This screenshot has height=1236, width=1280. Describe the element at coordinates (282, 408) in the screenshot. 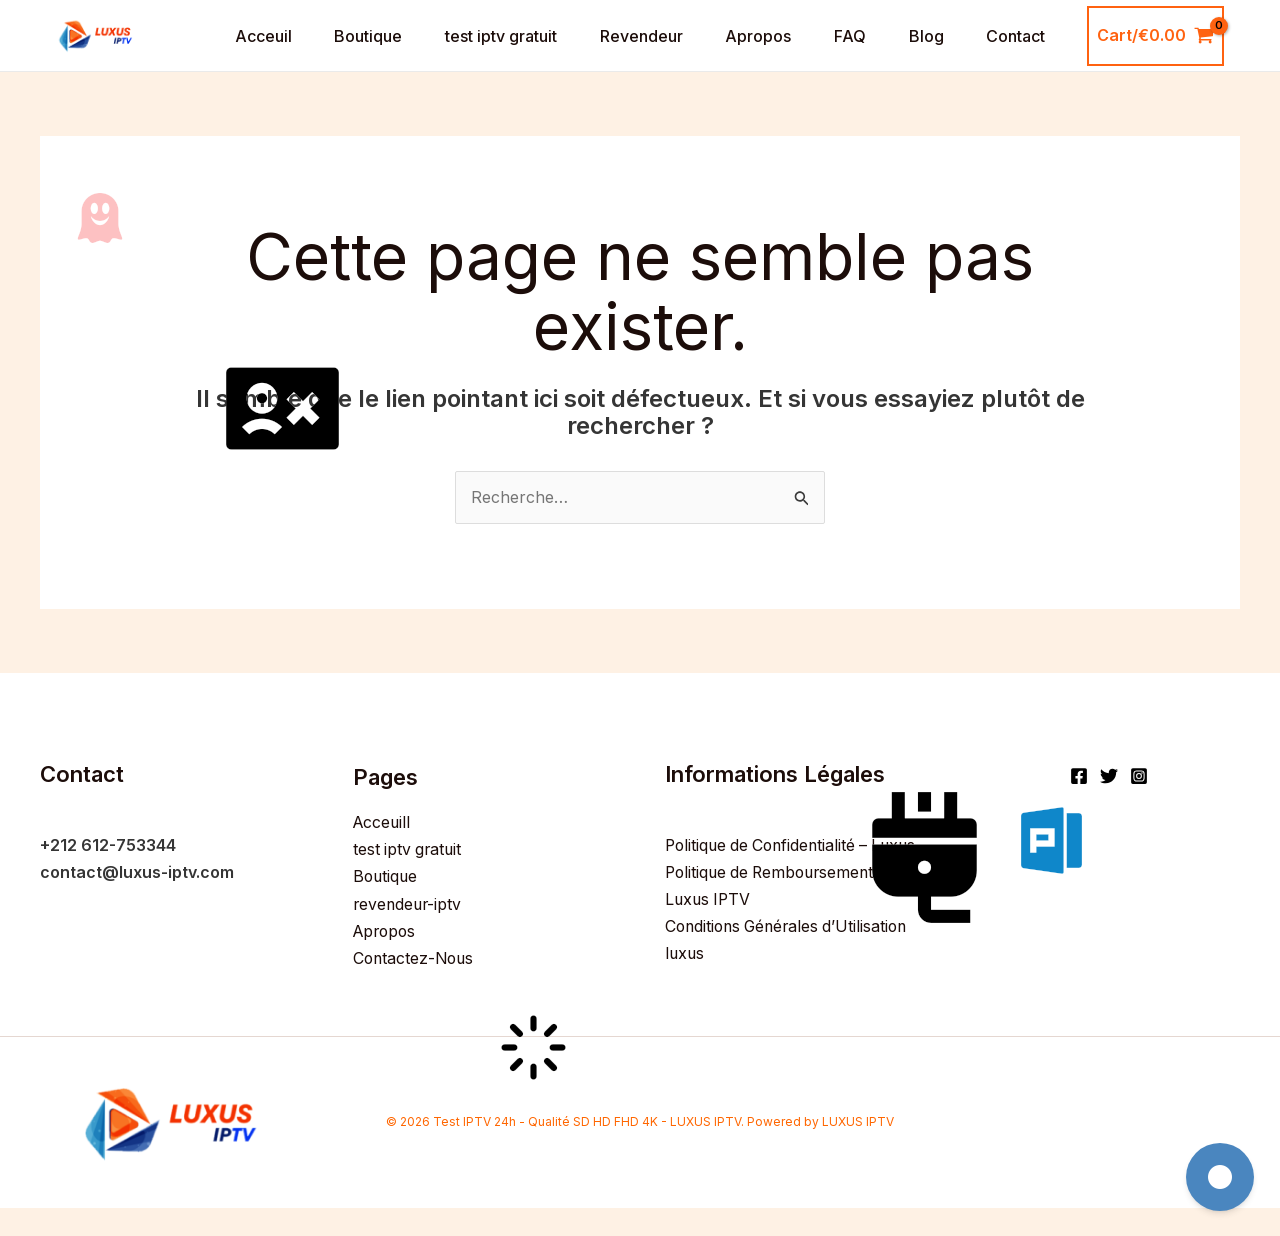

I see `indicates an expired pass or credential` at that location.